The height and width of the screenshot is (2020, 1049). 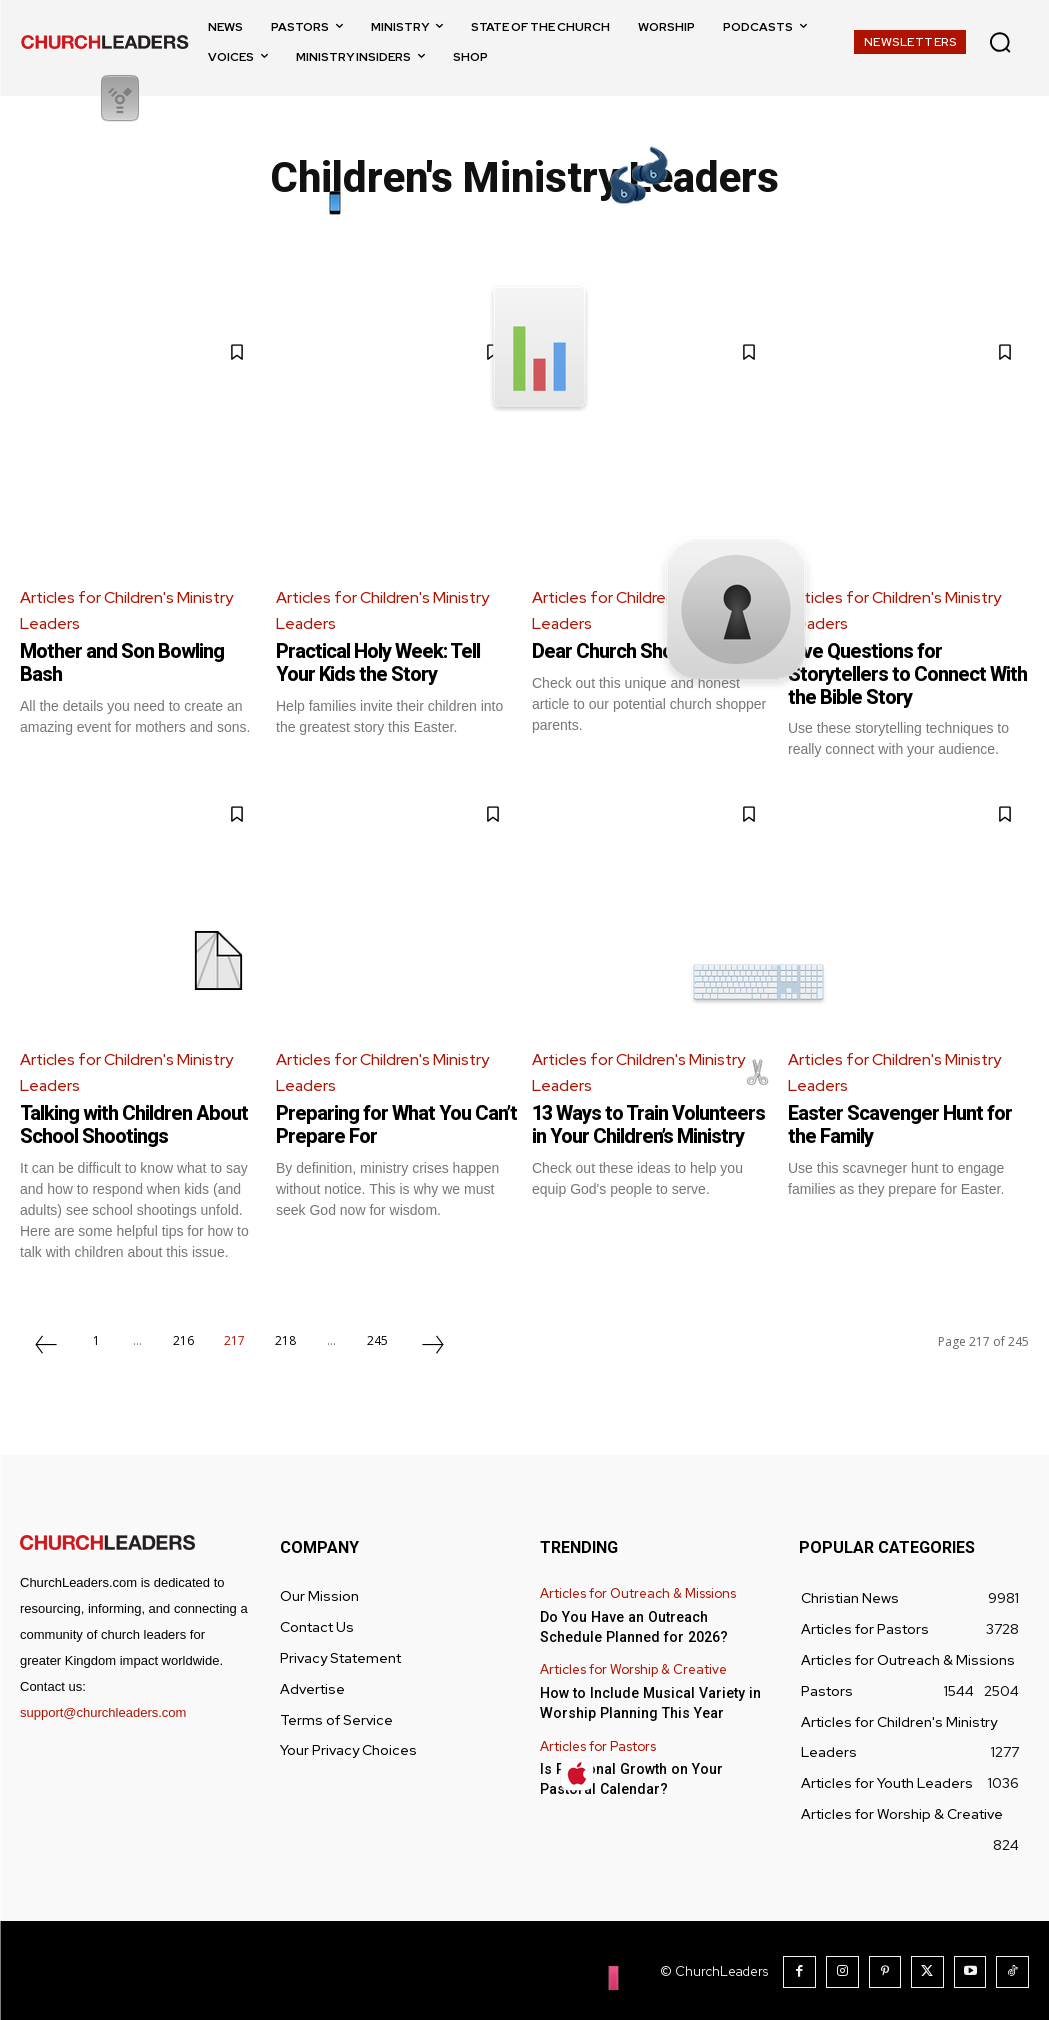 I want to click on iPod nano device connected, so click(x=613, y=1978).